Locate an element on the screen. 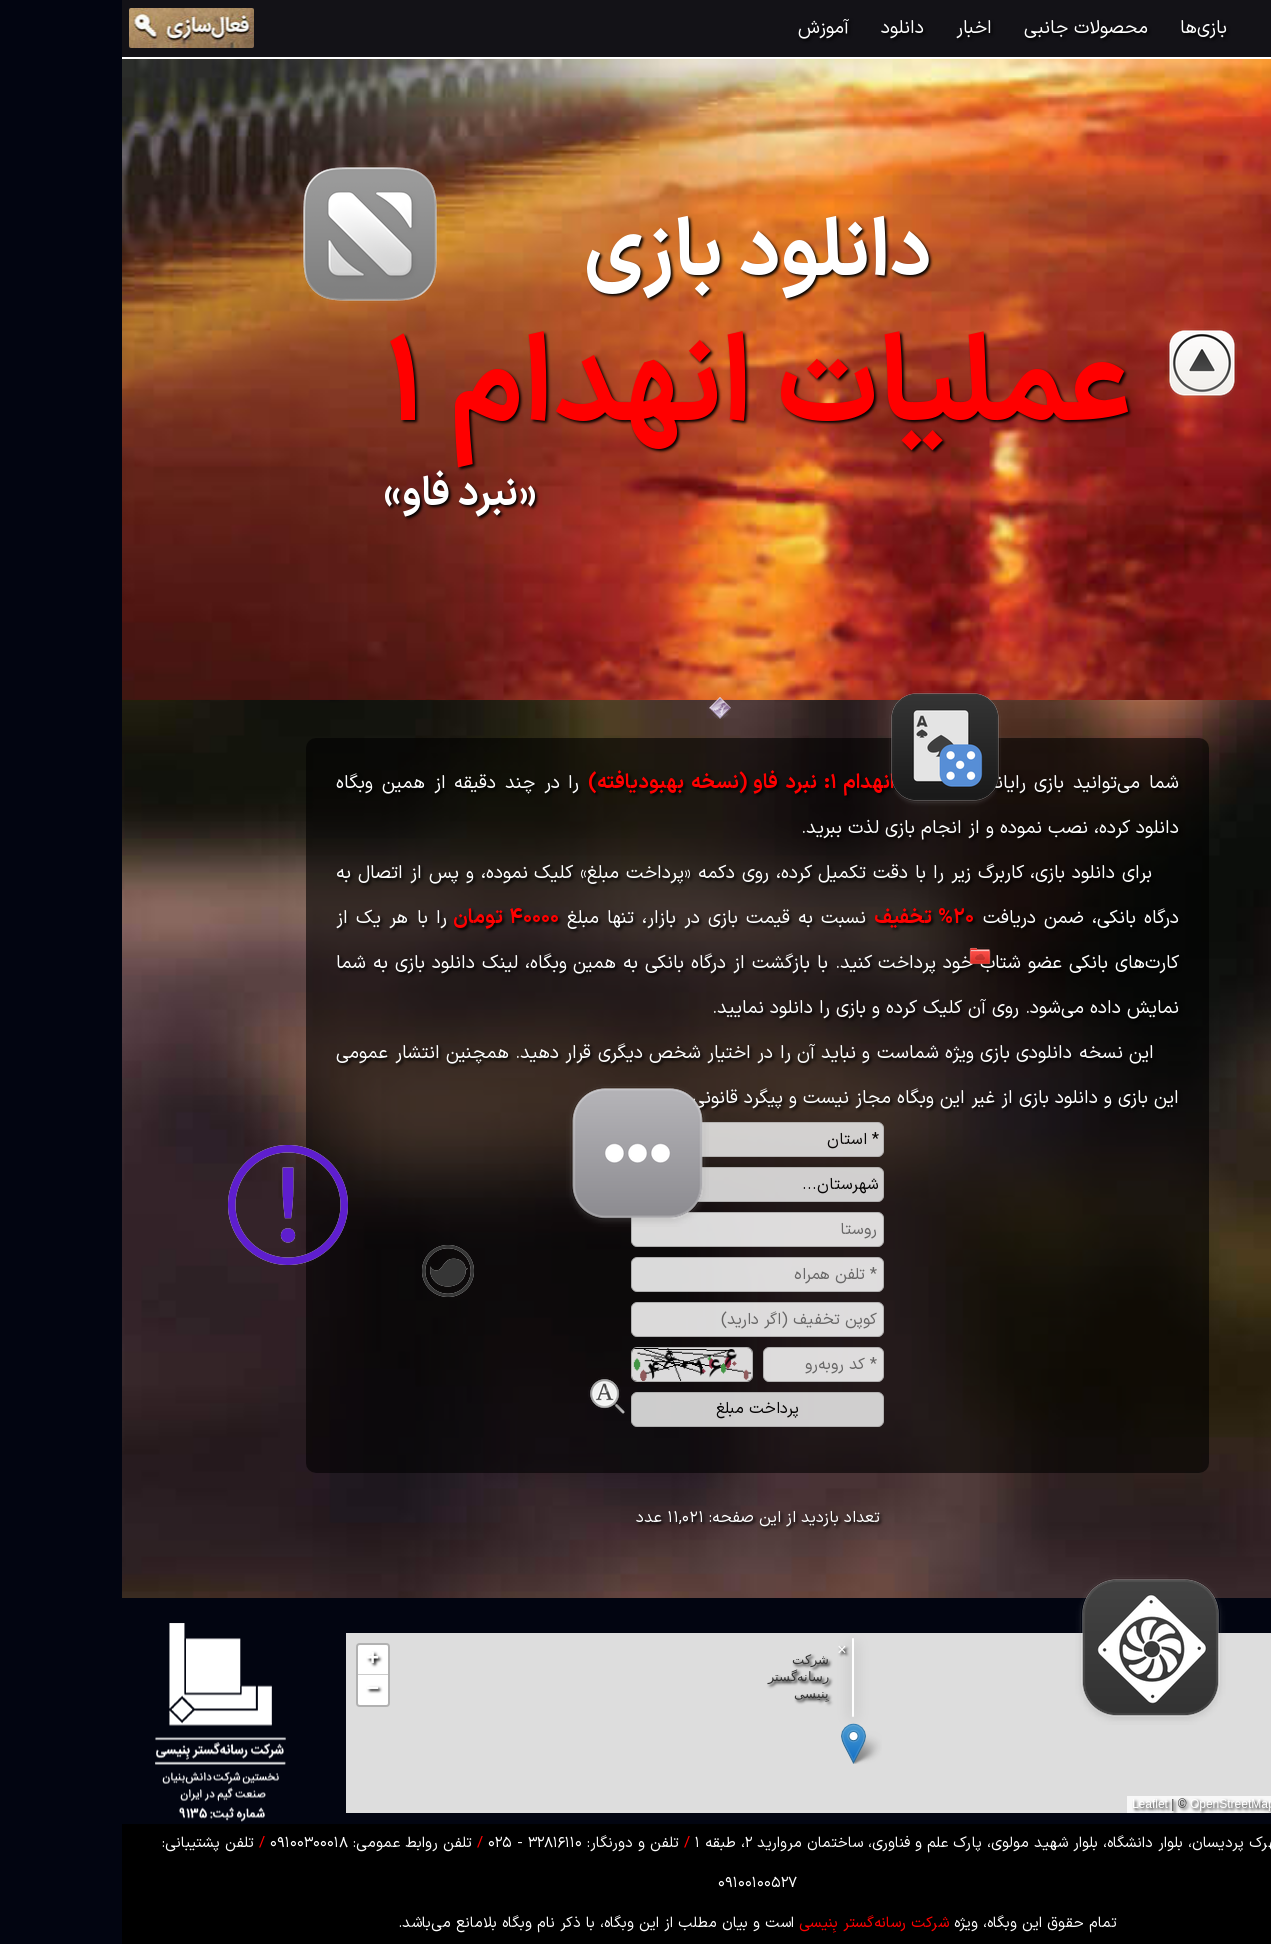 This screenshot has width=1271, height=1944. indicates an executable program file is located at coordinates (720, 708).